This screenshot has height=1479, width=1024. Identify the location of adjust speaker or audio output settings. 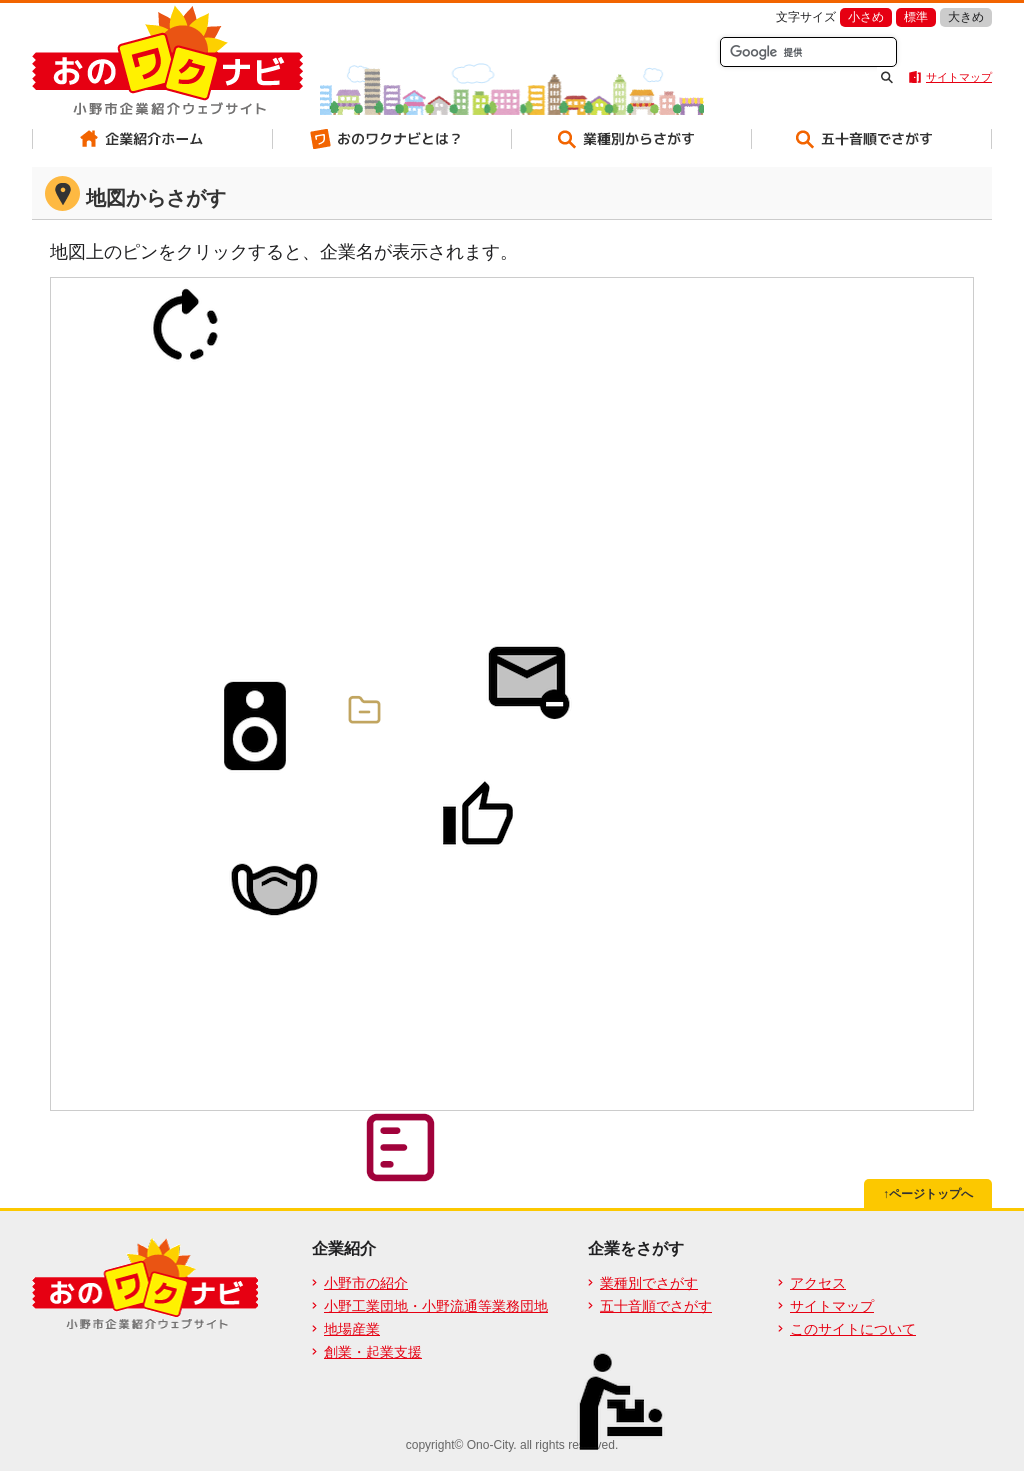
(255, 726).